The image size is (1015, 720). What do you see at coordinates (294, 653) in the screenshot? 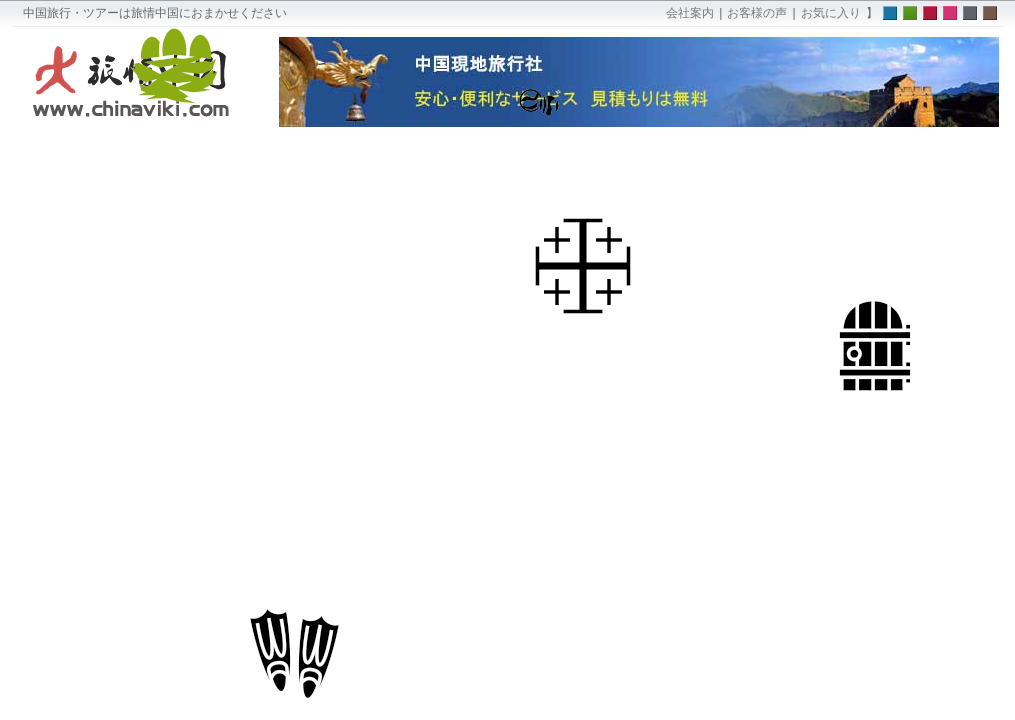
I see `access swimming or diving activities` at bounding box center [294, 653].